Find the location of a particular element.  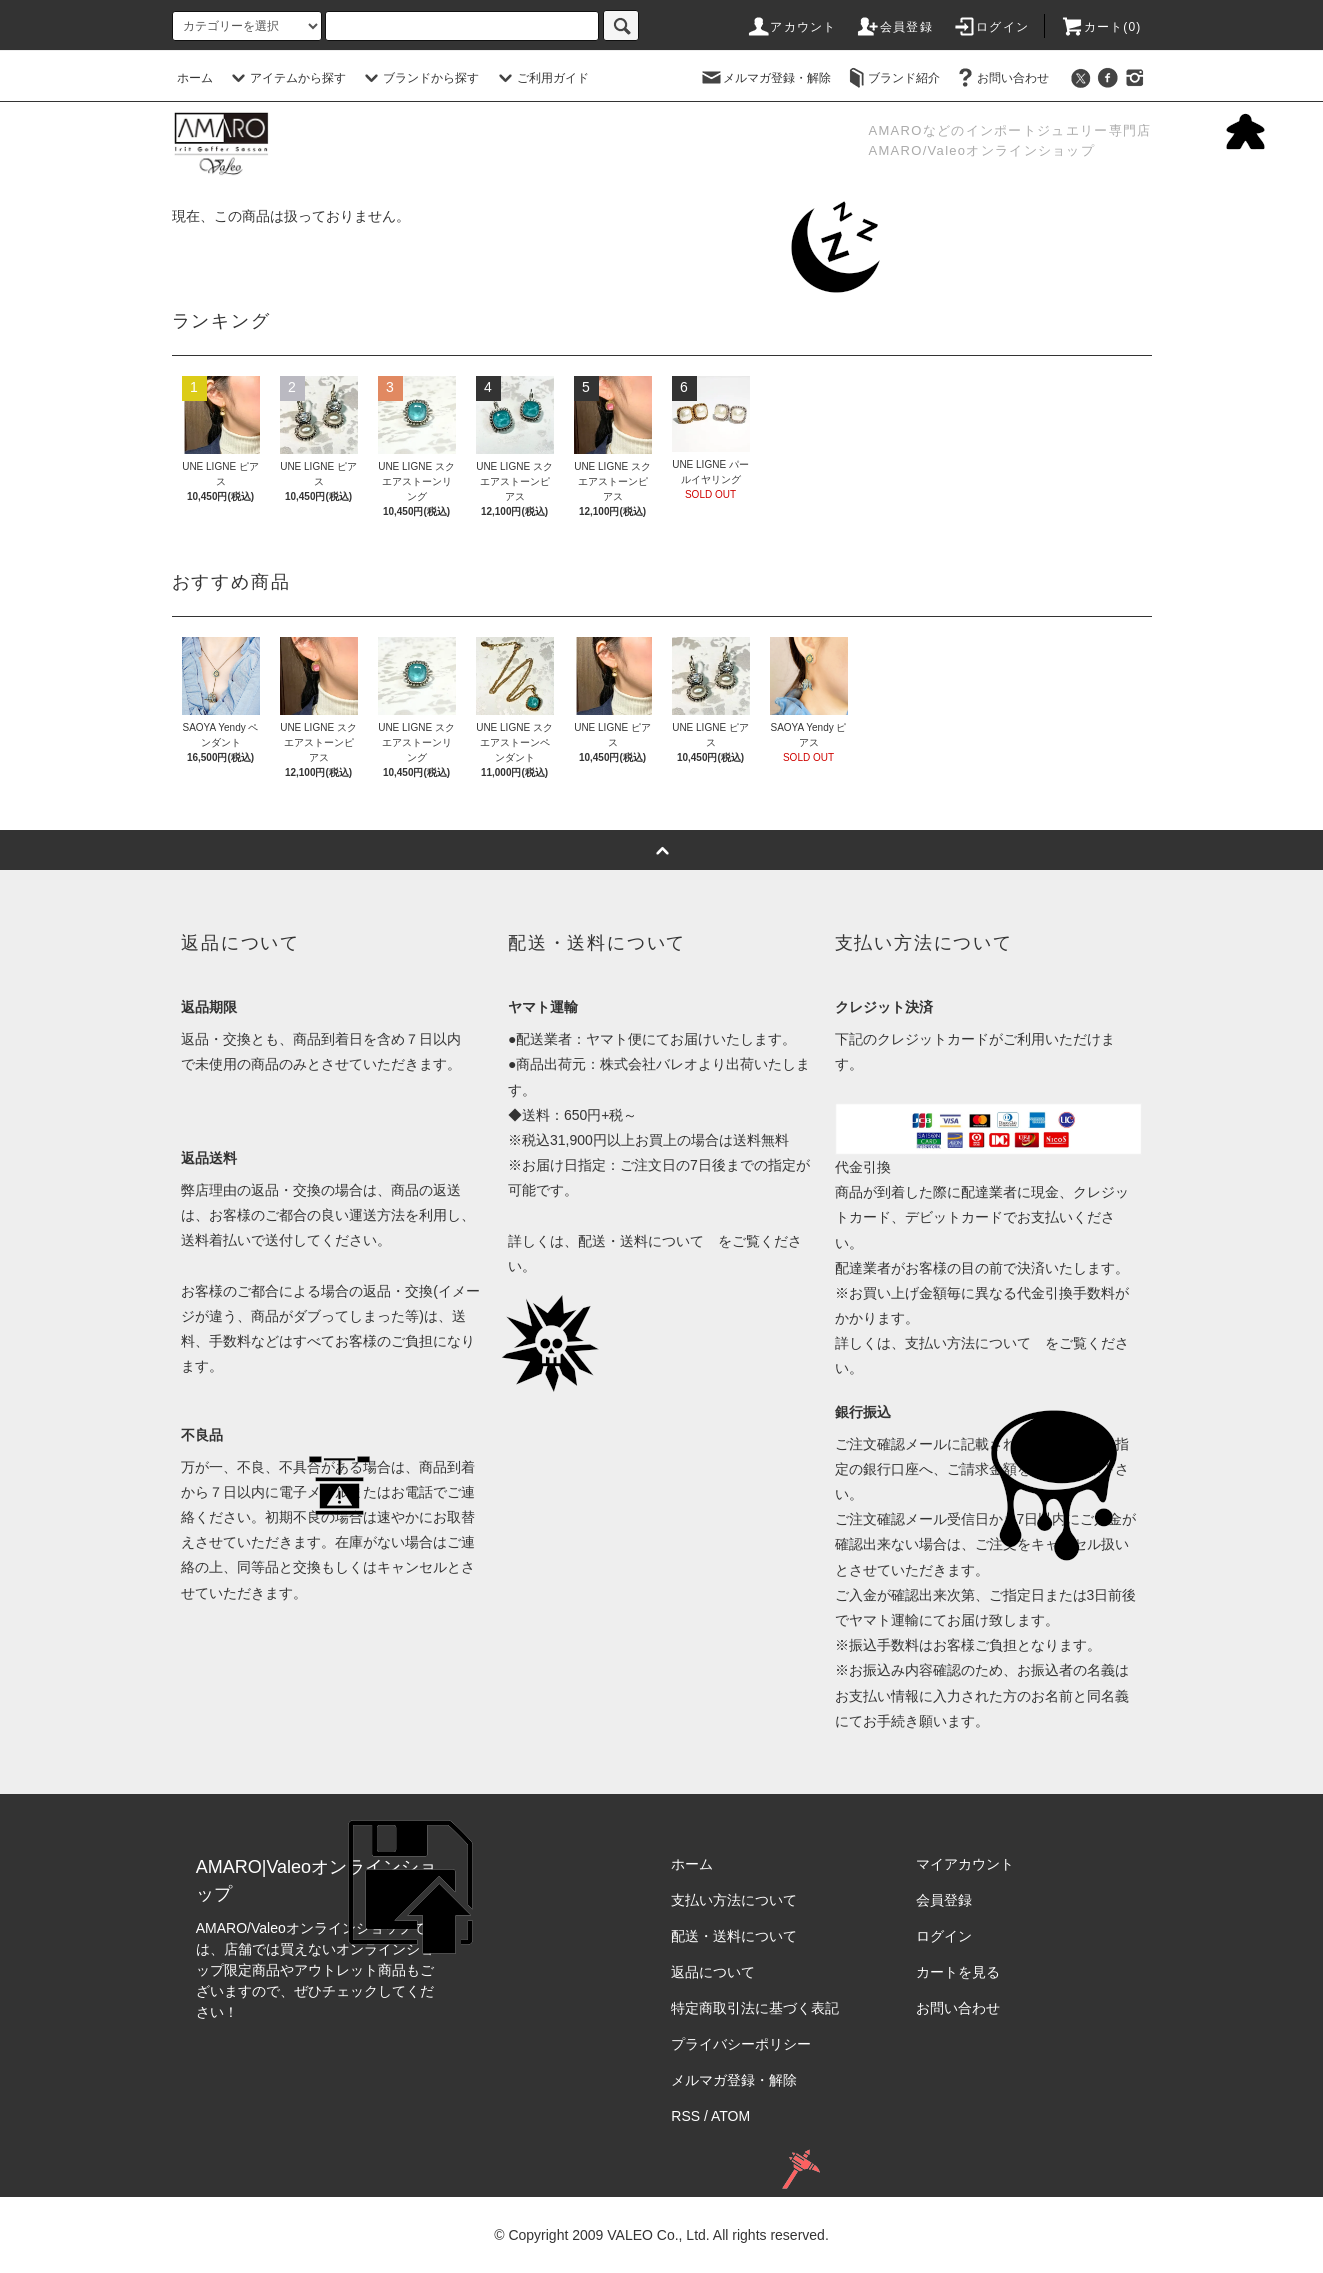

indicates a death or game over event is located at coordinates (550, 1344).